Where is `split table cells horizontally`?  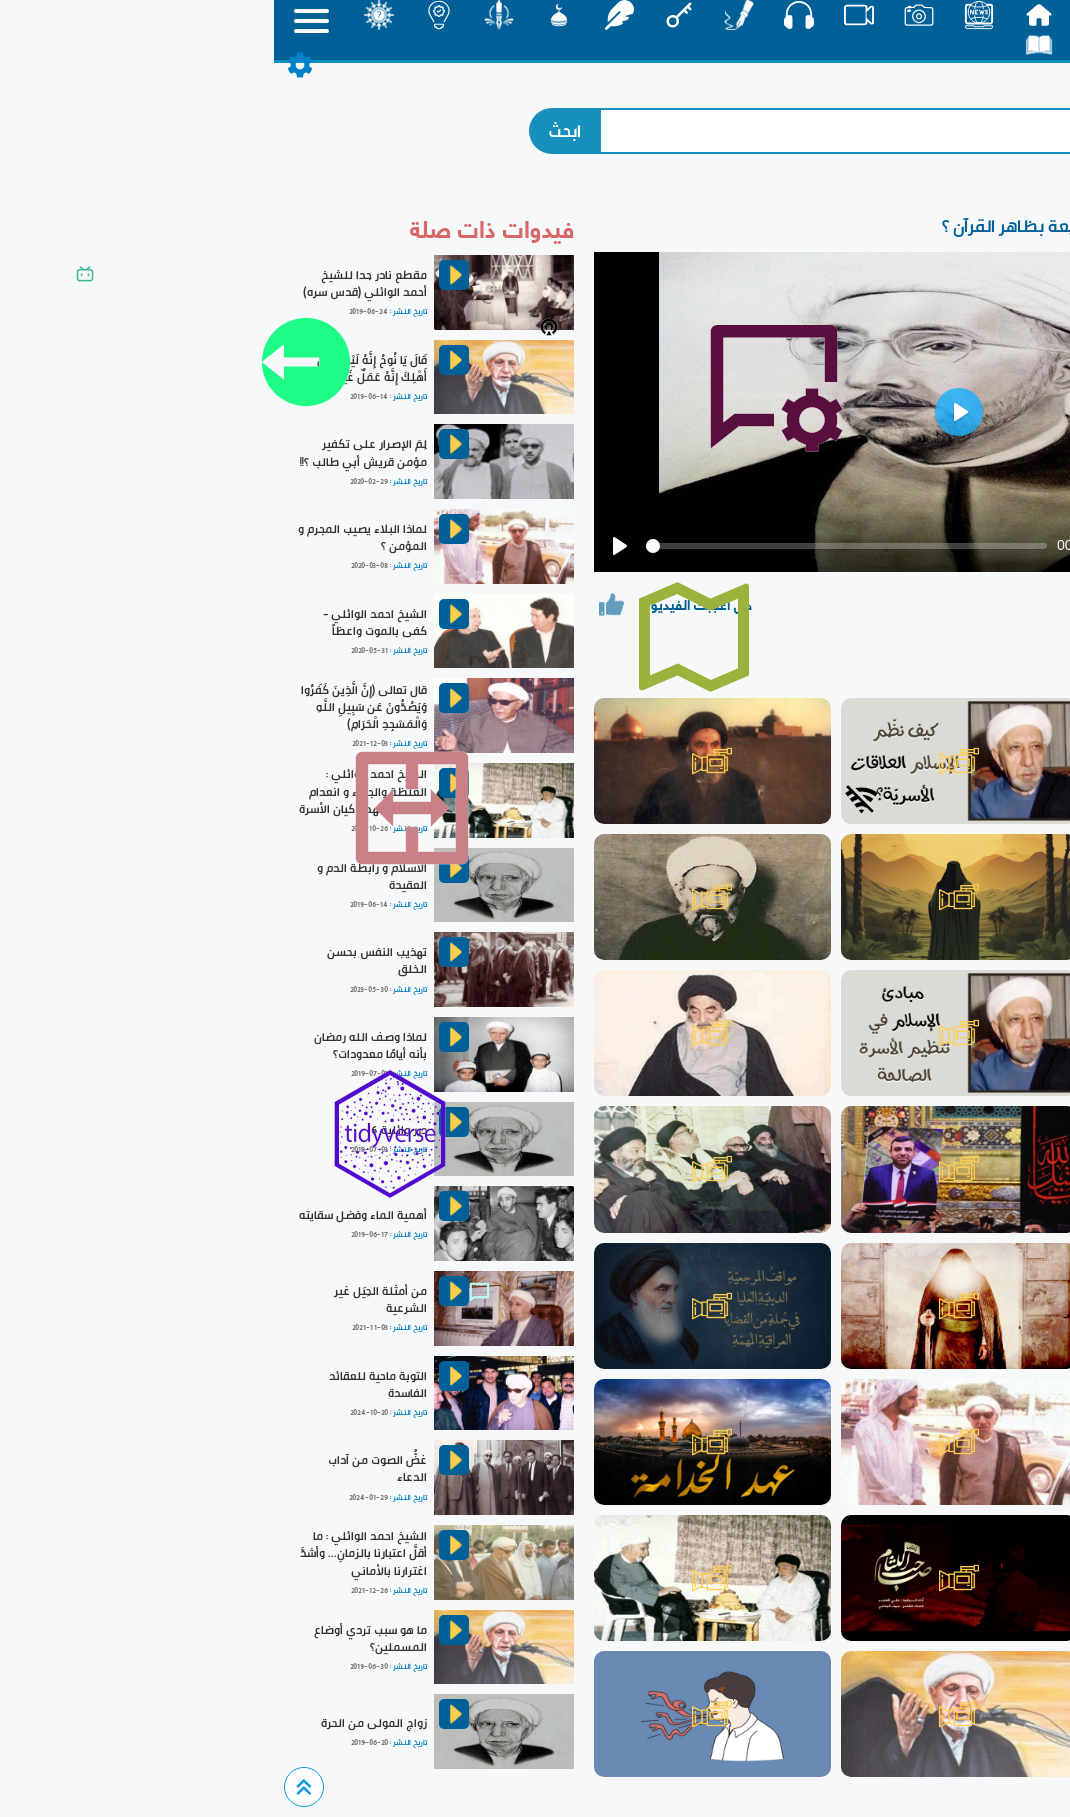 split table cells horizontally is located at coordinates (412, 808).